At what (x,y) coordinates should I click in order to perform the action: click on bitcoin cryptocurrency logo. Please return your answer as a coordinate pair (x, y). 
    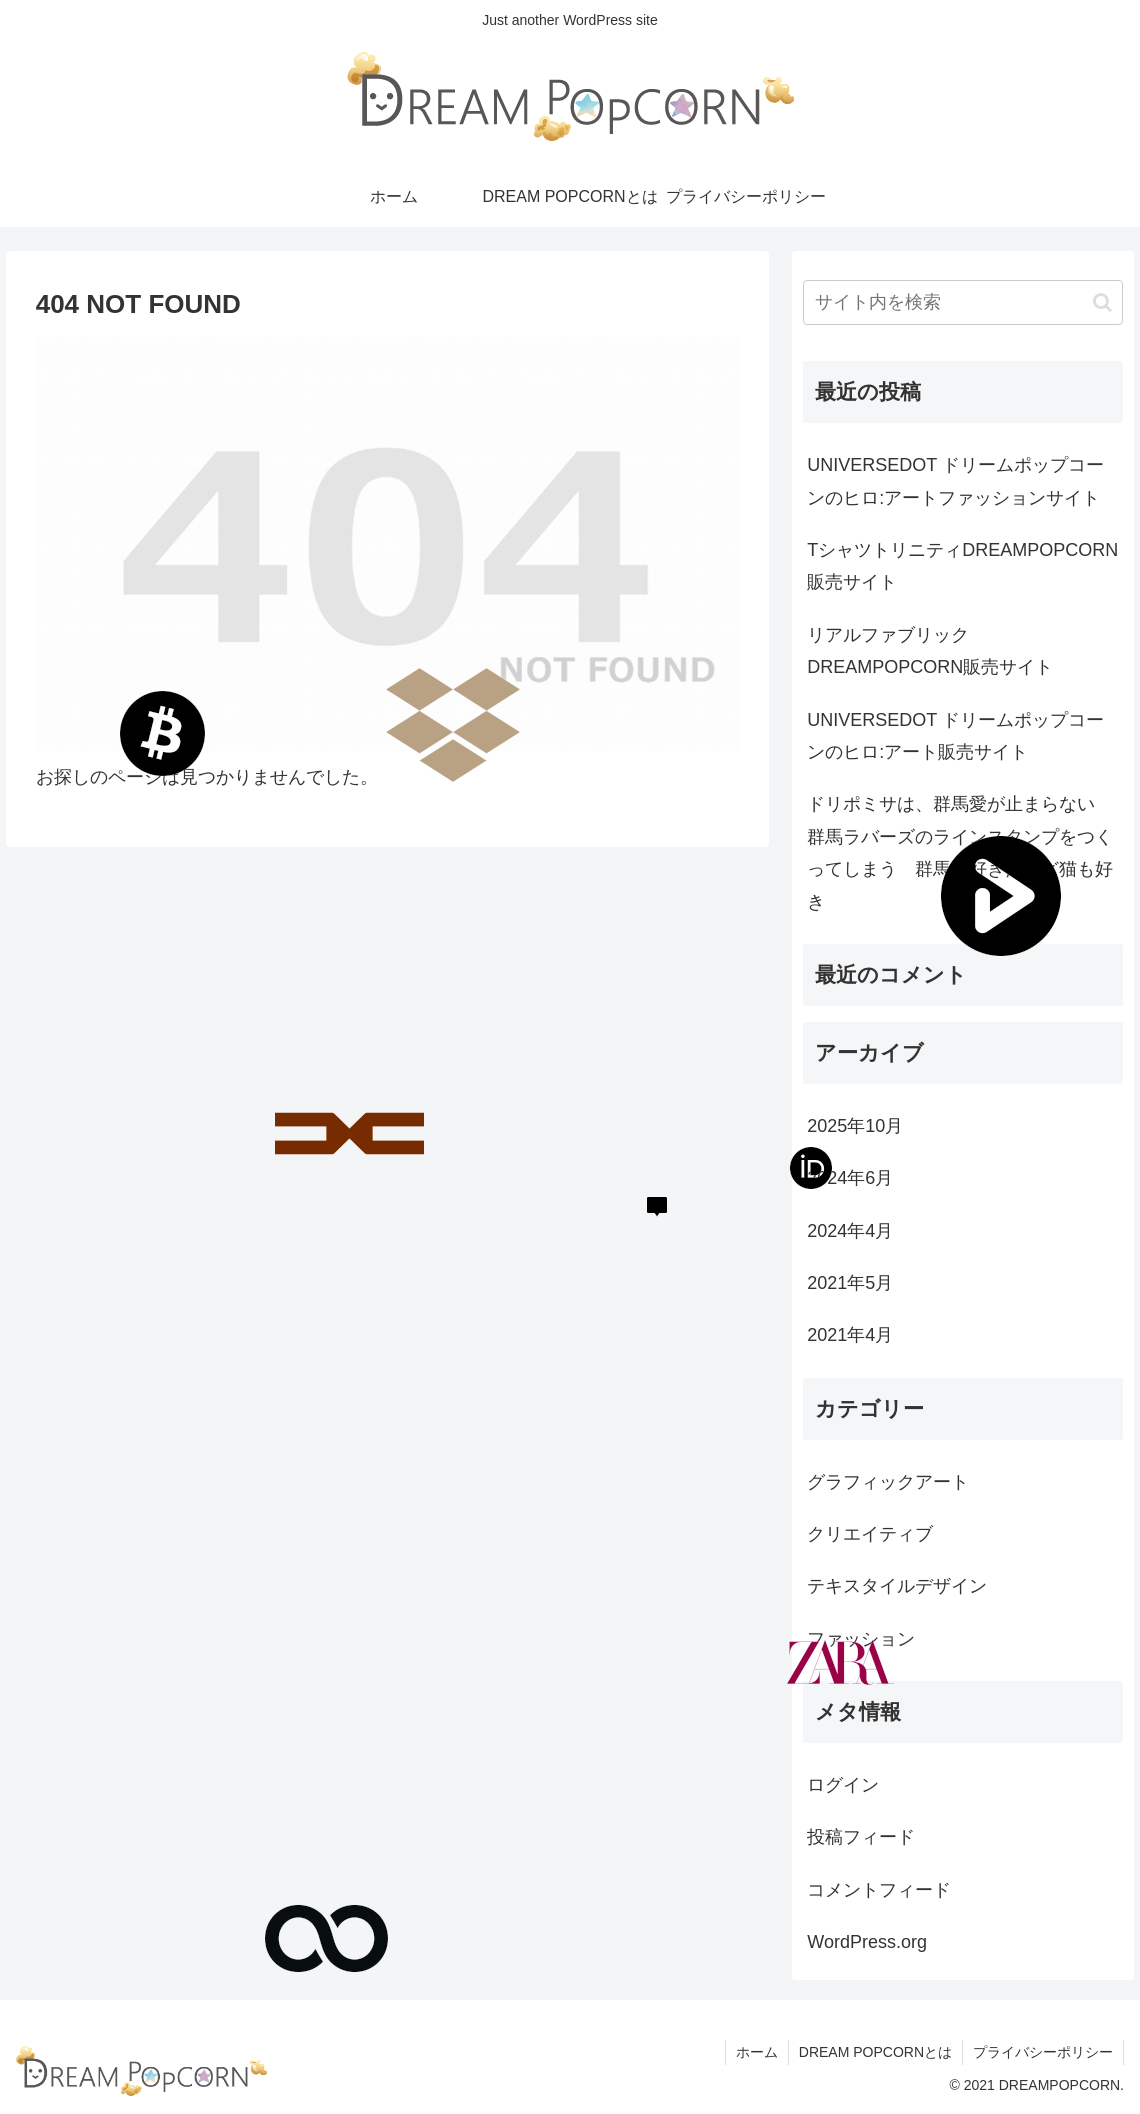
    Looking at the image, I should click on (162, 733).